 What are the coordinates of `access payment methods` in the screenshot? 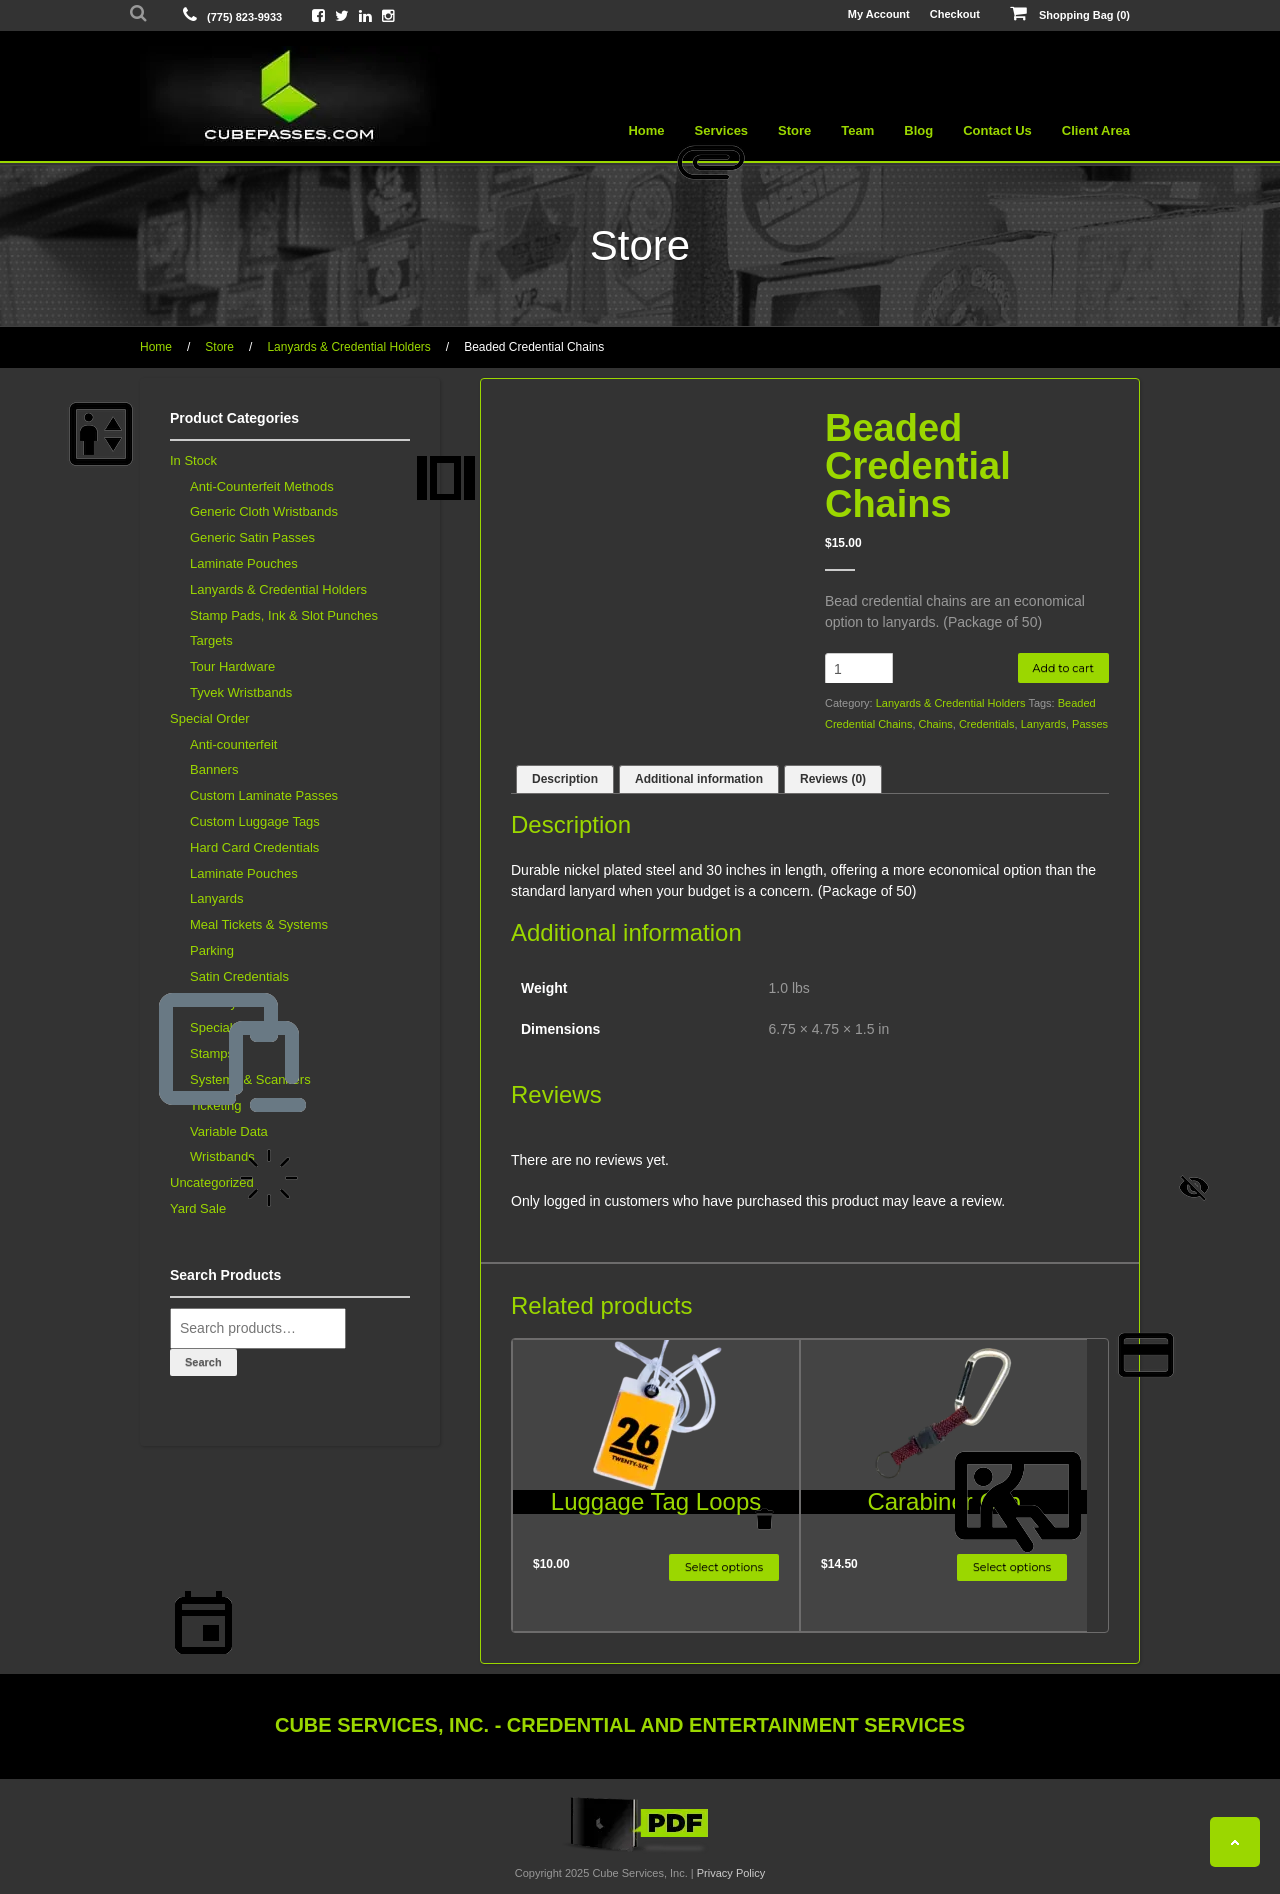 It's located at (1146, 1355).